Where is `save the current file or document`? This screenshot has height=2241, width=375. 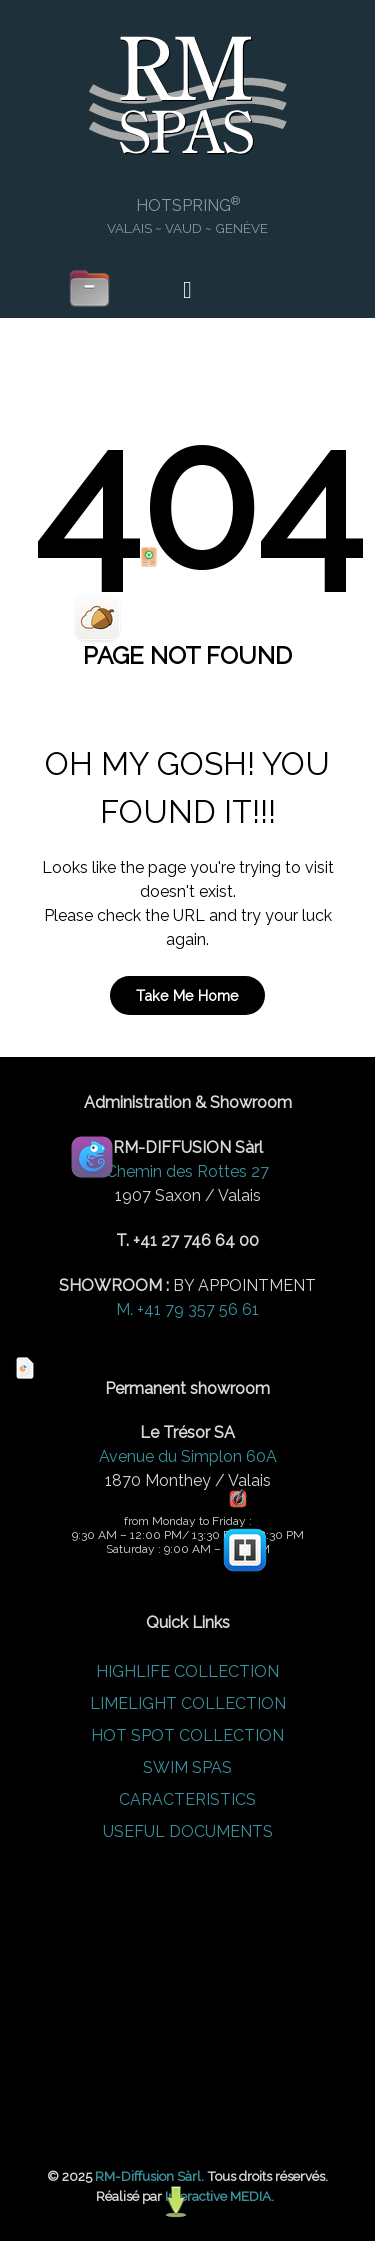
save the current file or document is located at coordinates (176, 2202).